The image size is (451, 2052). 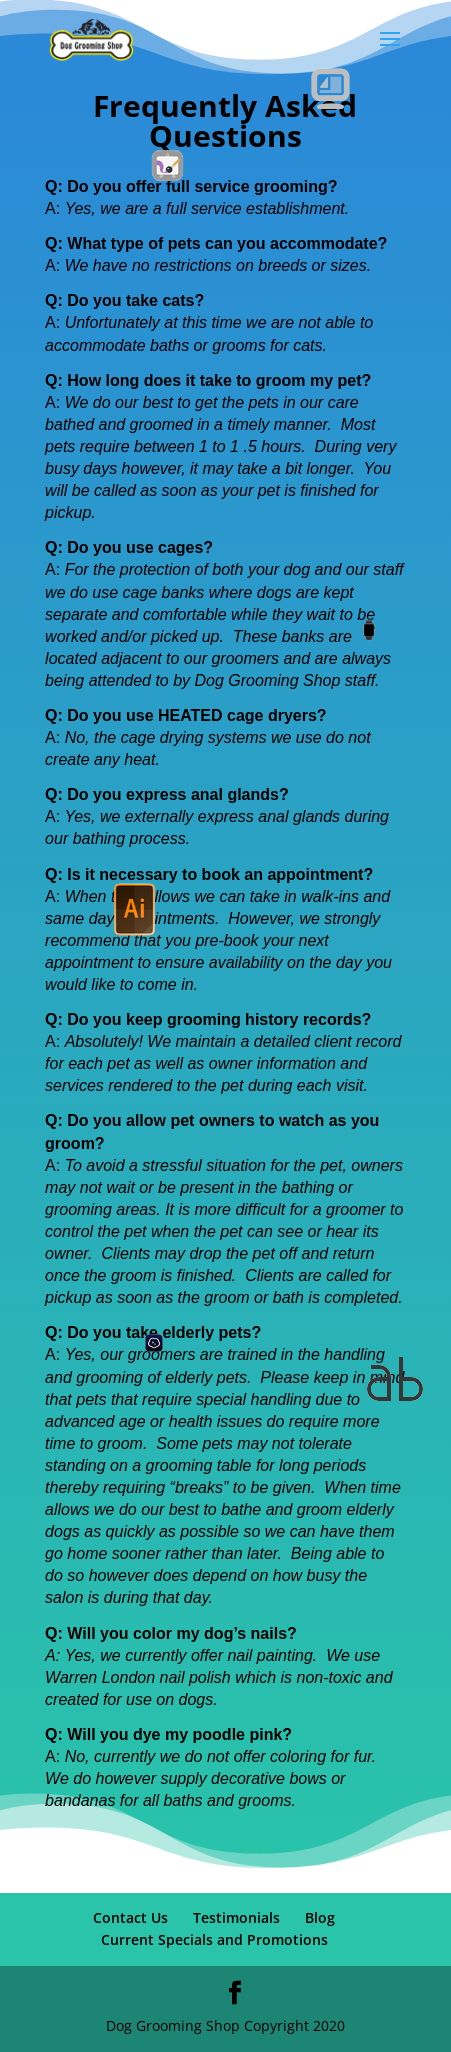 I want to click on change your desktop wallpaper, so click(x=330, y=87).